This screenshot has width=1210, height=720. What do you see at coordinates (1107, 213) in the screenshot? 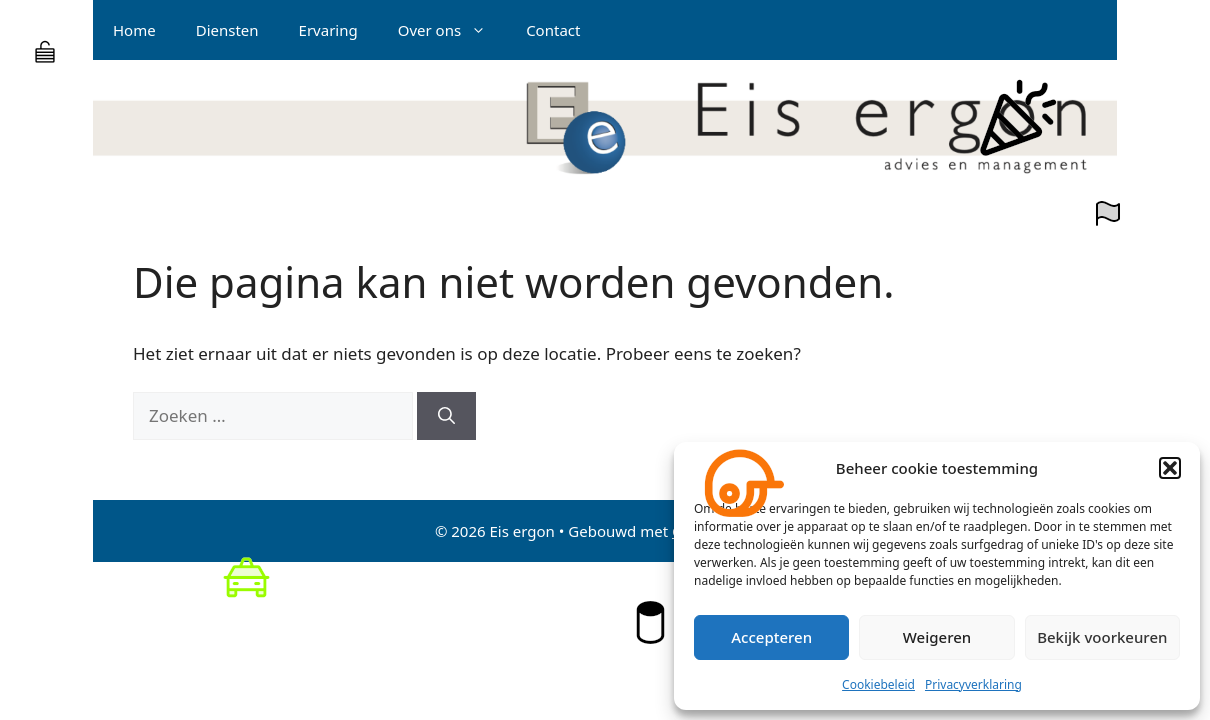
I see `flag or mark an item for follow-up` at bounding box center [1107, 213].